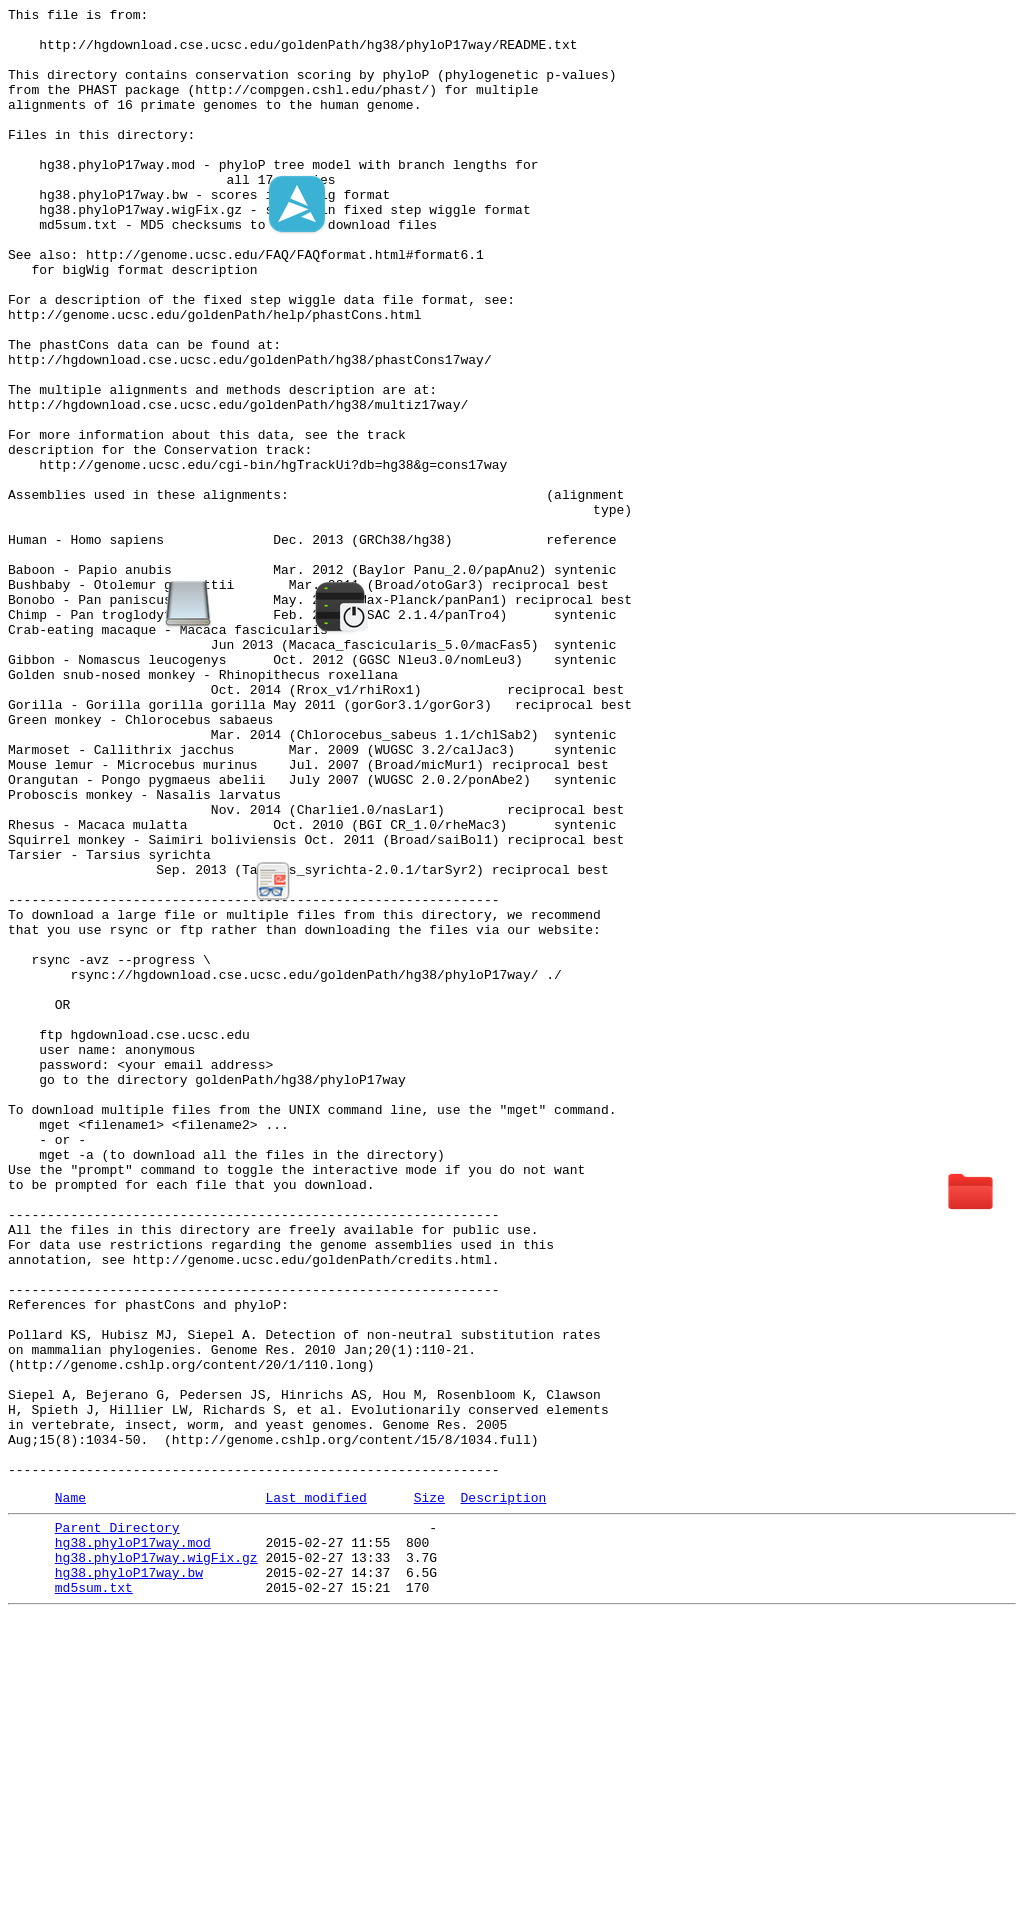 The height and width of the screenshot is (1930, 1024). What do you see at coordinates (297, 204) in the screenshot?
I see `launch the artix linux application` at bounding box center [297, 204].